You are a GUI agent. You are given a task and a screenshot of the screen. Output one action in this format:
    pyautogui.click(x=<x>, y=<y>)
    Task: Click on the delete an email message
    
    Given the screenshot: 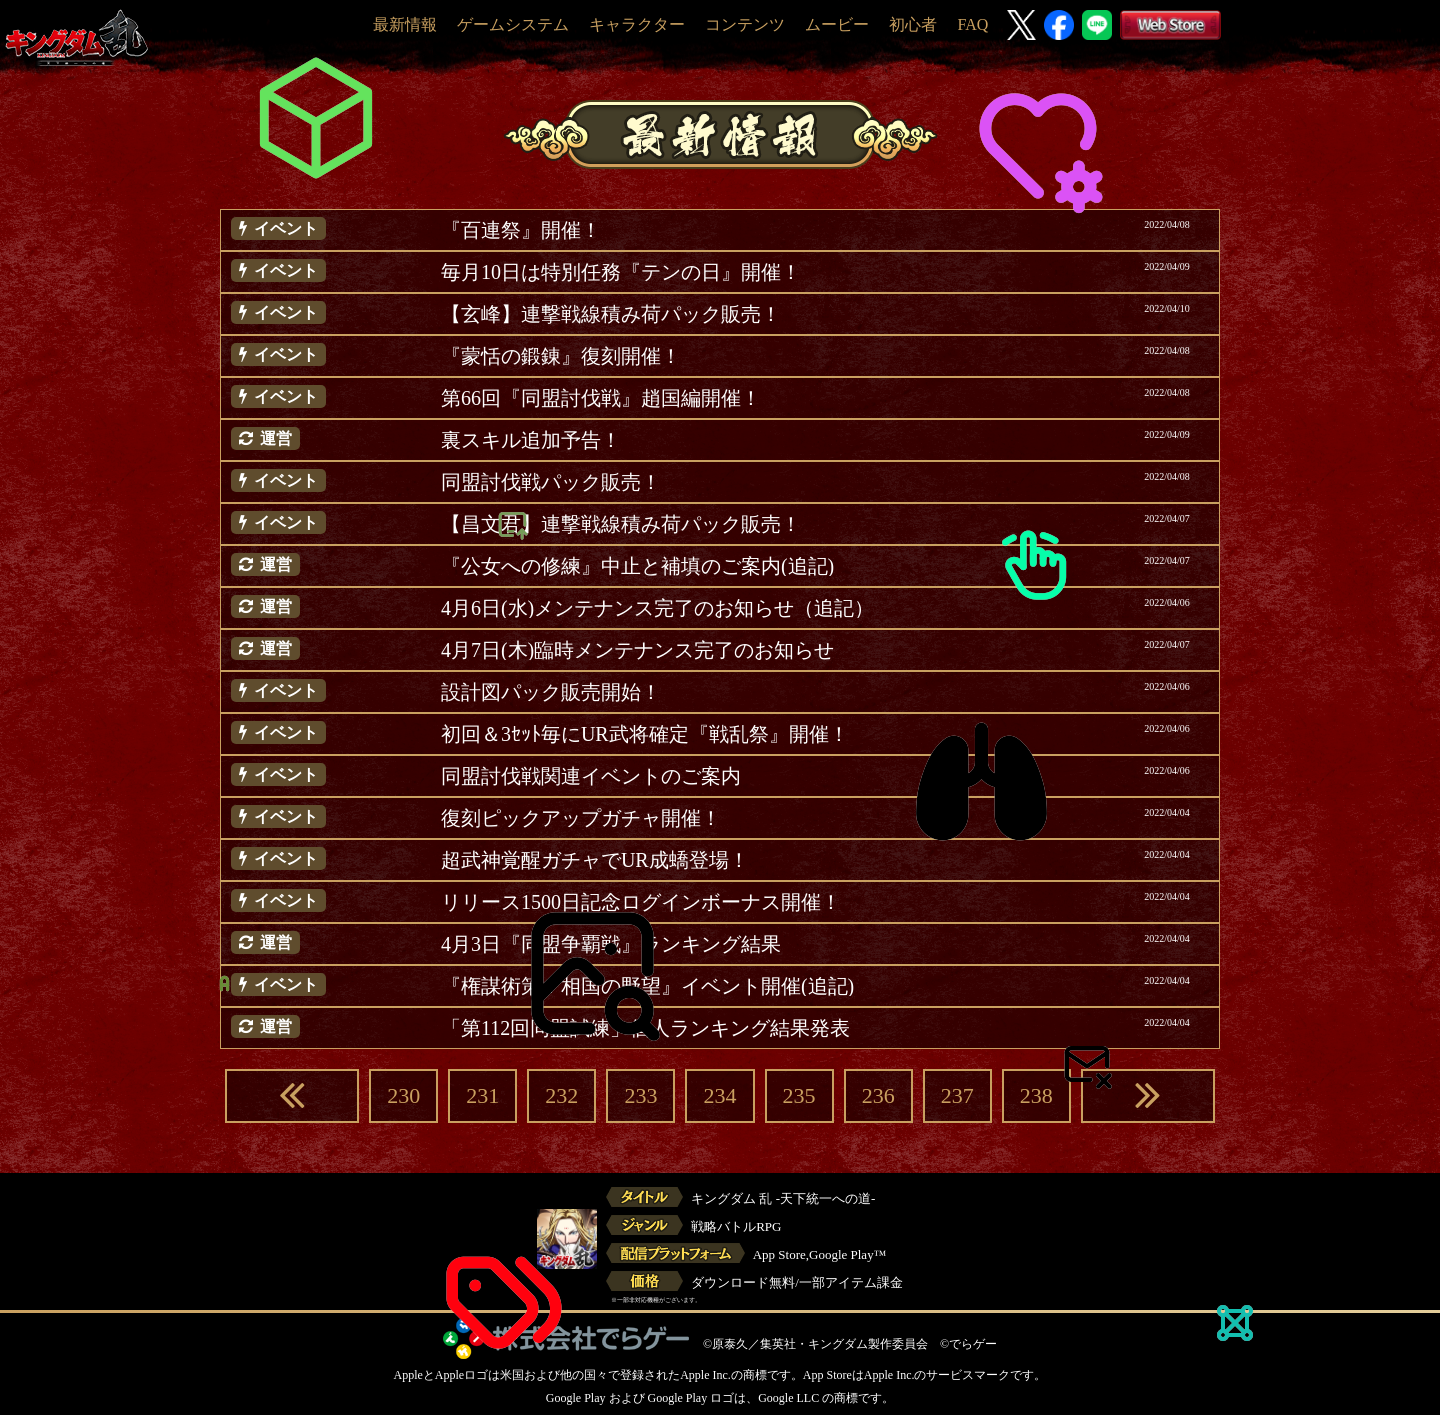 What is the action you would take?
    pyautogui.click(x=1087, y=1064)
    